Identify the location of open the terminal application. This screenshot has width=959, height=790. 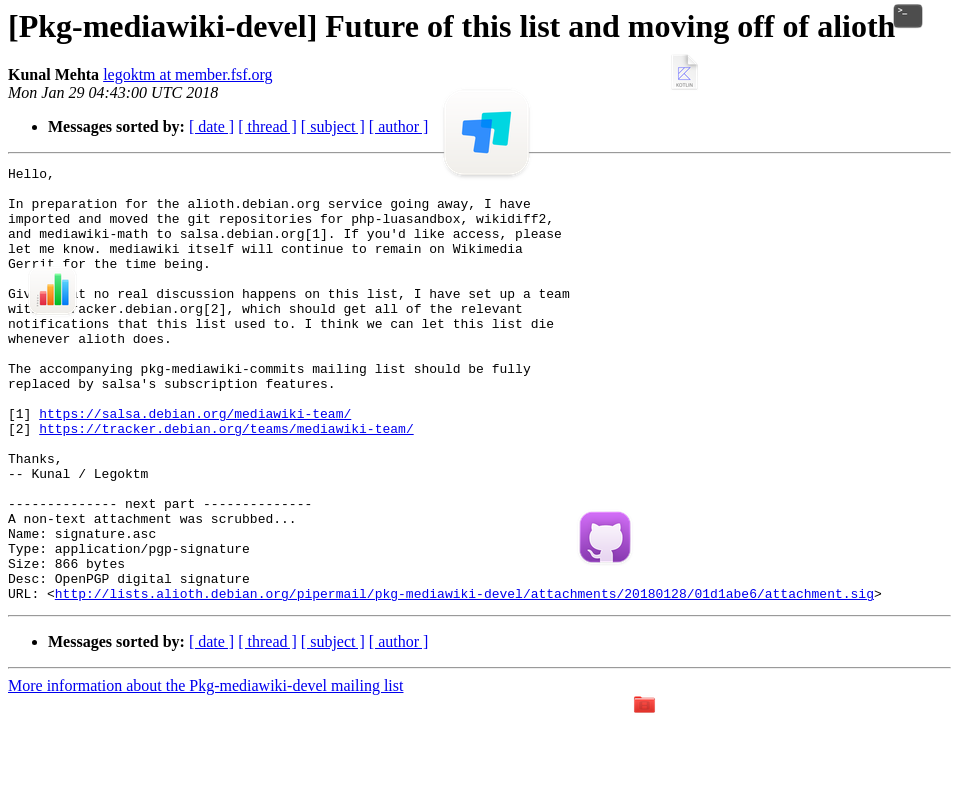
(908, 16).